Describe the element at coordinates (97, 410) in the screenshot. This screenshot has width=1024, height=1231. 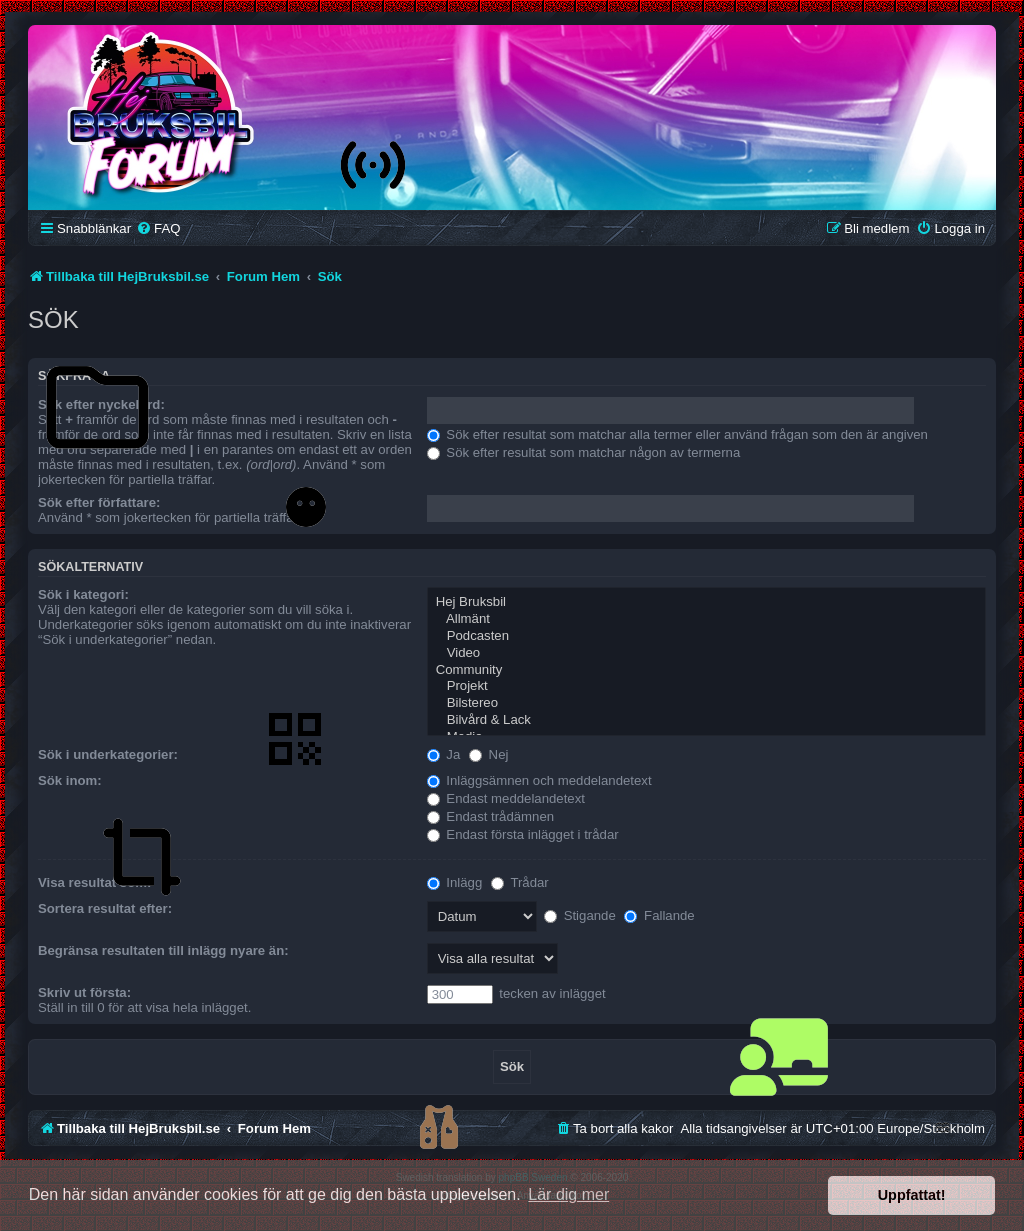
I see `open folder to view files` at that location.